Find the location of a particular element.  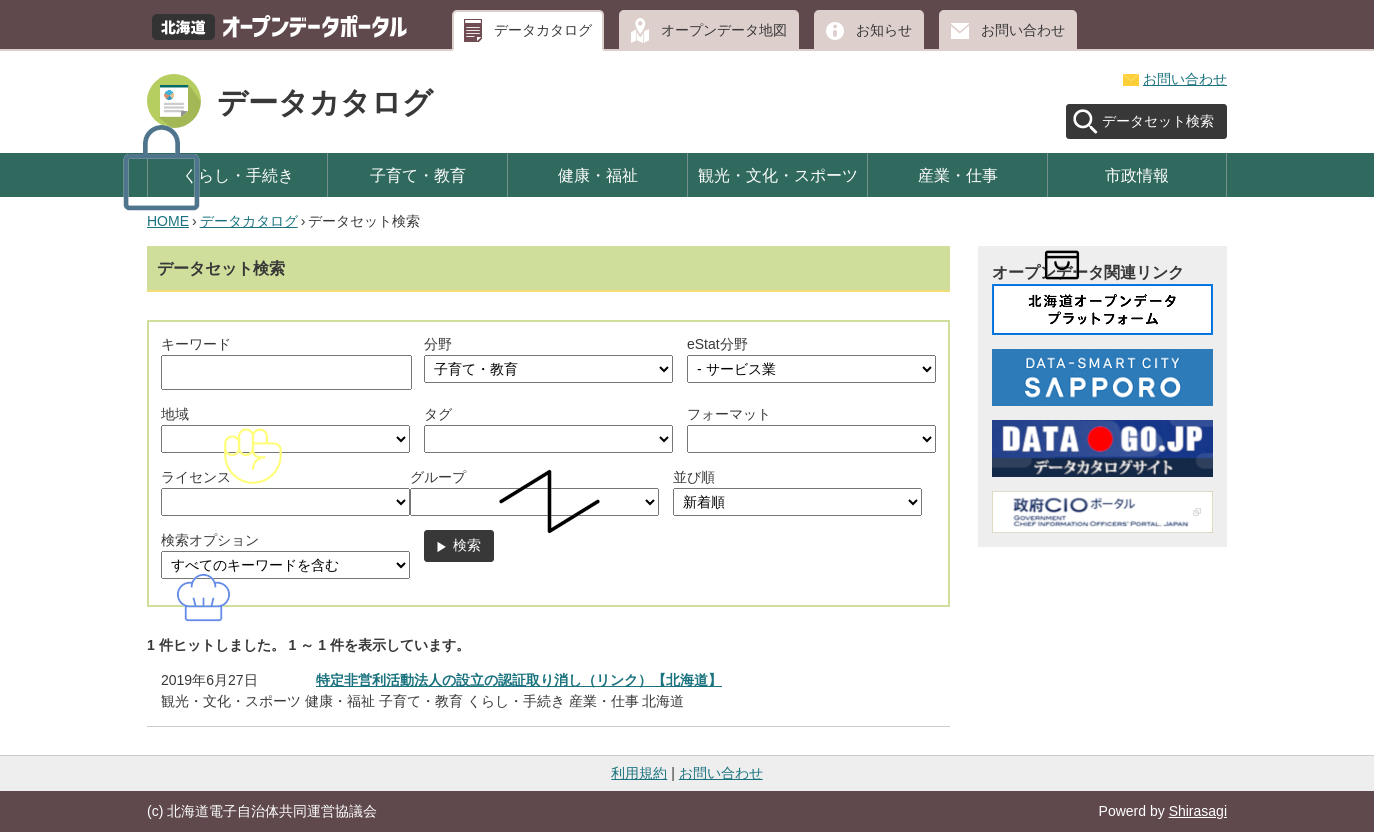

browse cooking or recipe content is located at coordinates (203, 598).